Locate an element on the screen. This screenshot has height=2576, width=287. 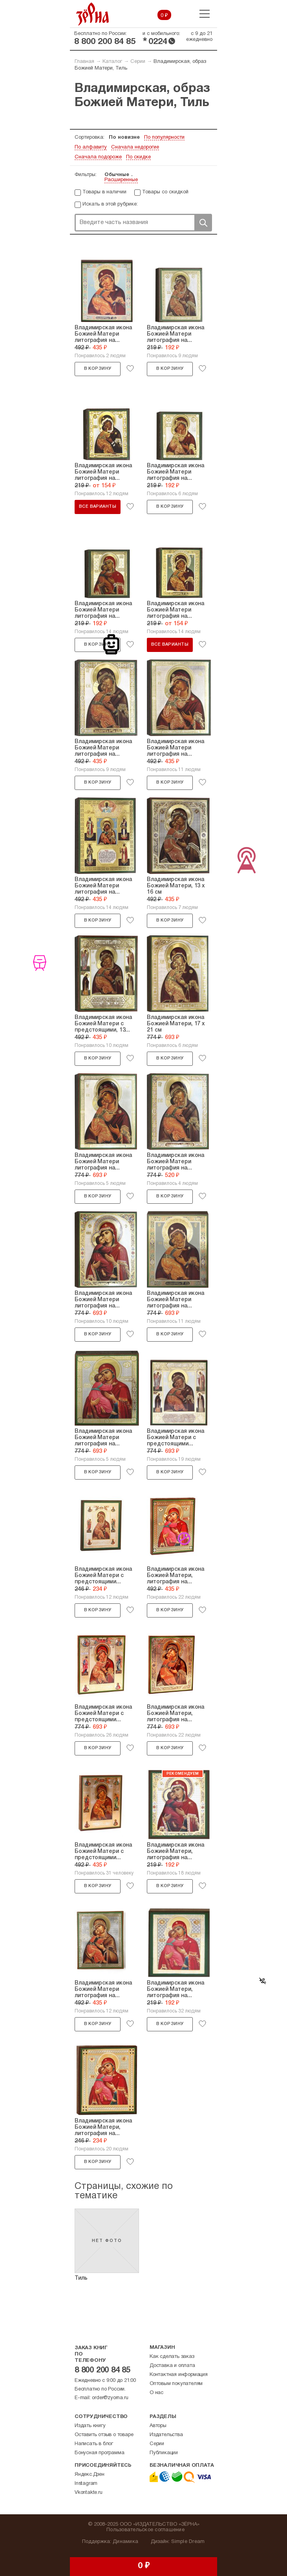
view regional train schedules is located at coordinates (40, 962).